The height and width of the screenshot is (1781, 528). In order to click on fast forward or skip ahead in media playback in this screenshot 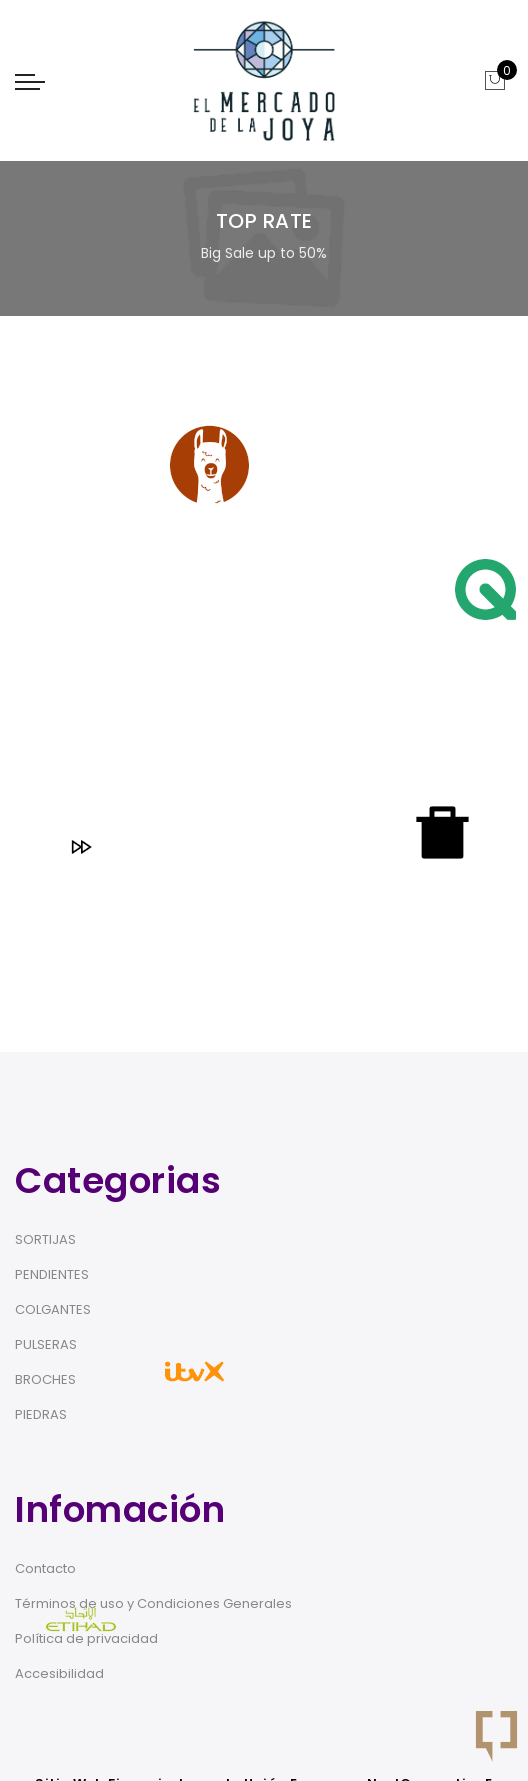, I will do `click(81, 847)`.